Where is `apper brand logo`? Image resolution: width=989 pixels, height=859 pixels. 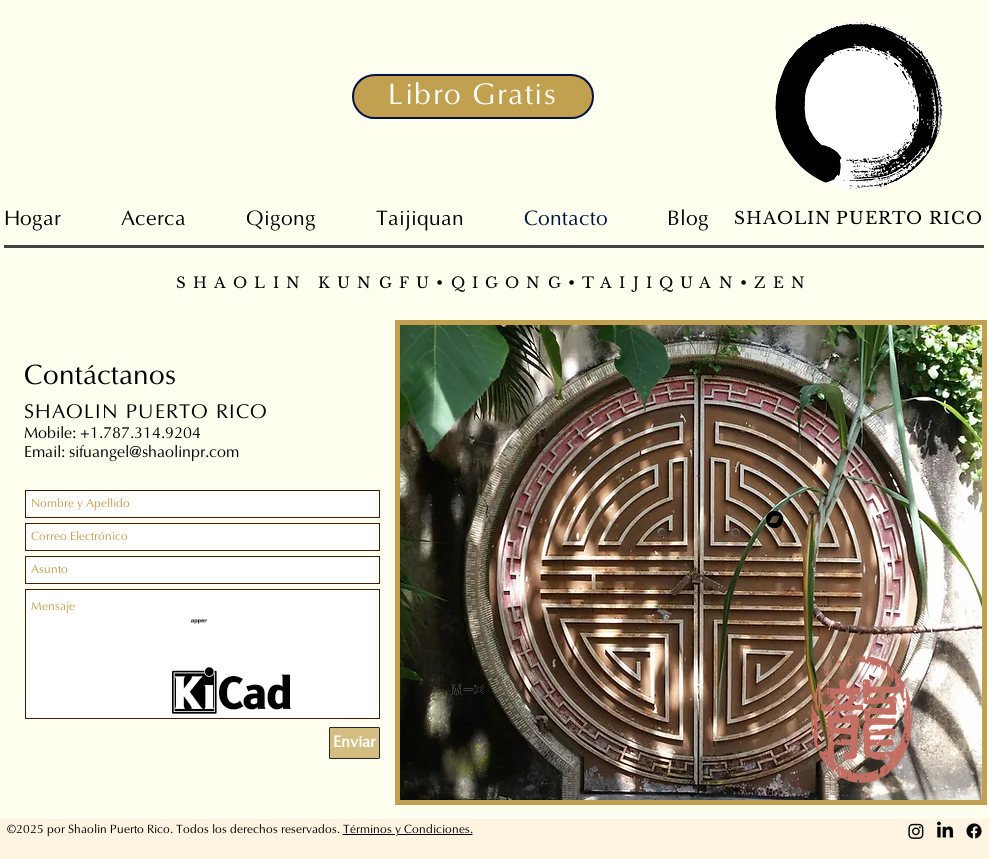
apper brand logo is located at coordinates (199, 621).